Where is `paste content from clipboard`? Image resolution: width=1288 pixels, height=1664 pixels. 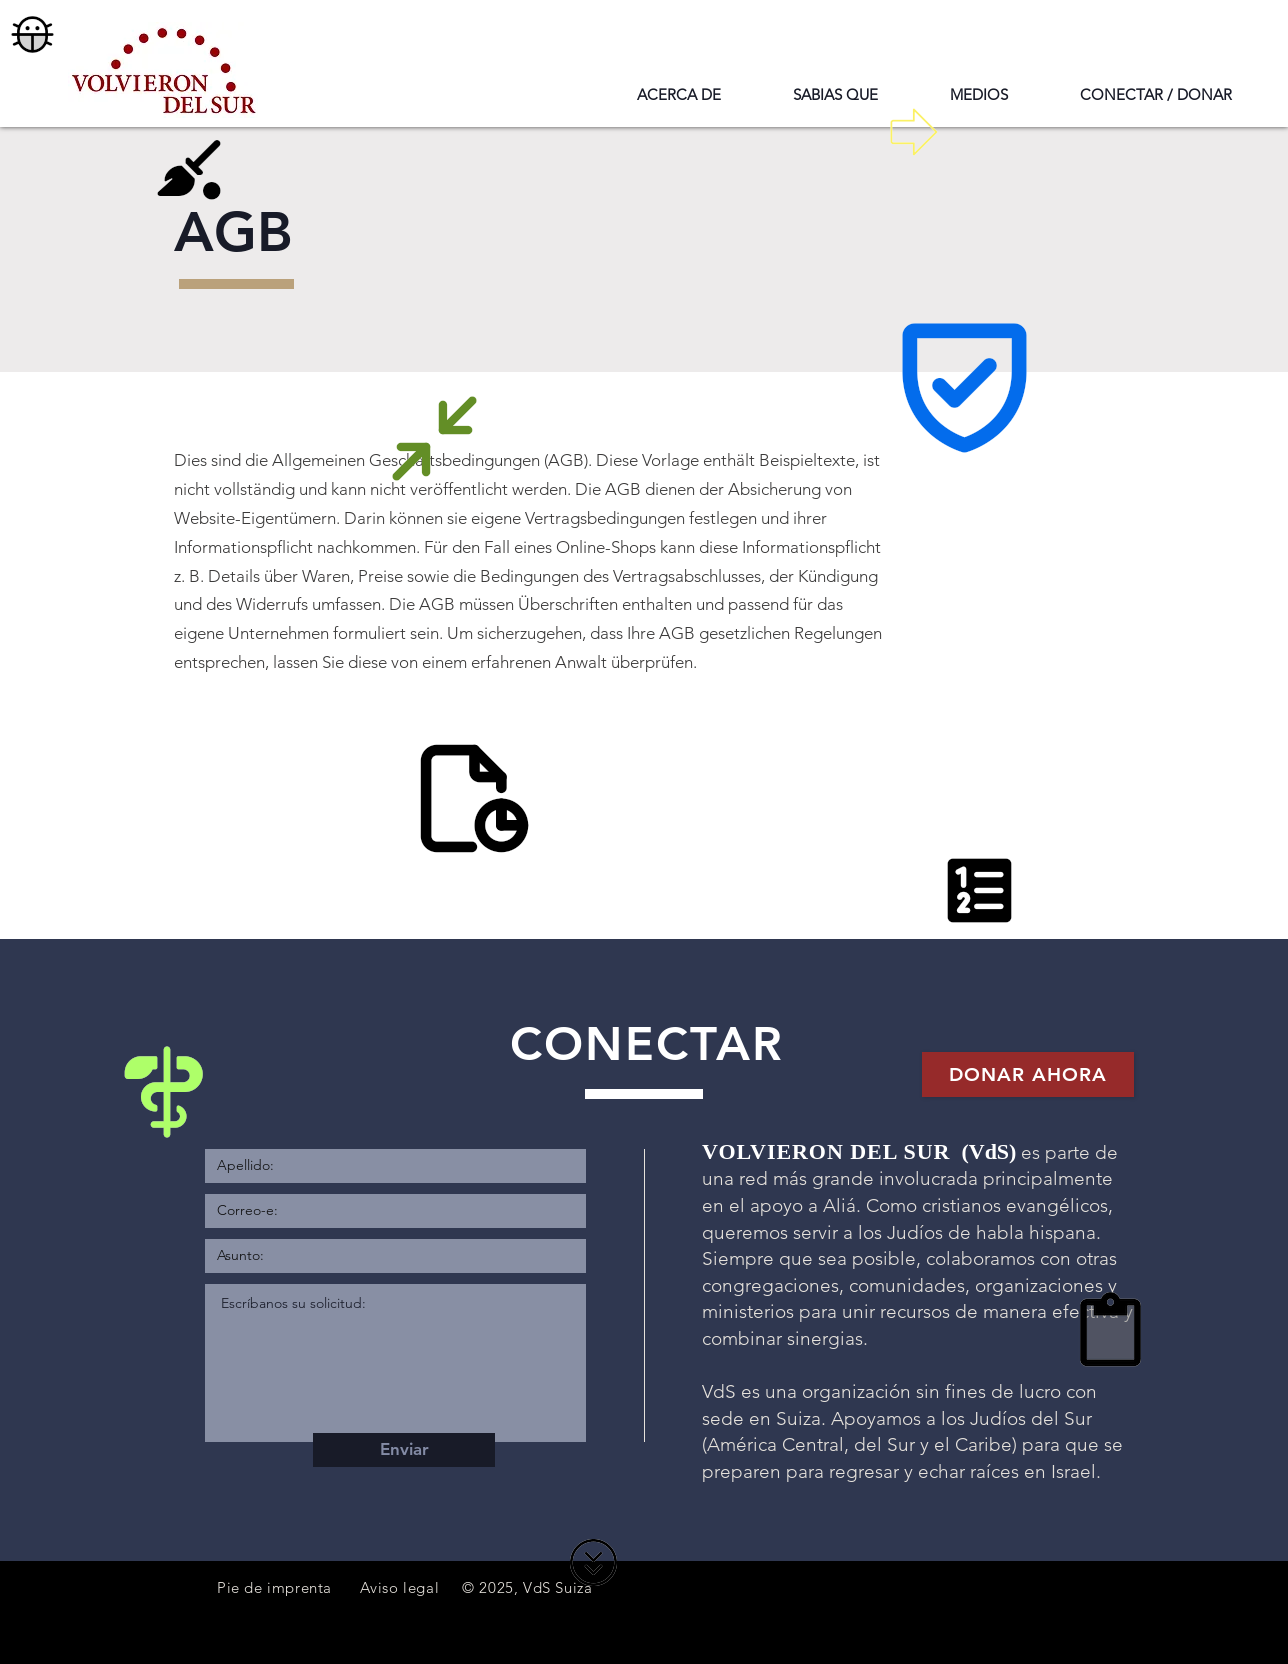
paste content from clipboard is located at coordinates (1110, 1332).